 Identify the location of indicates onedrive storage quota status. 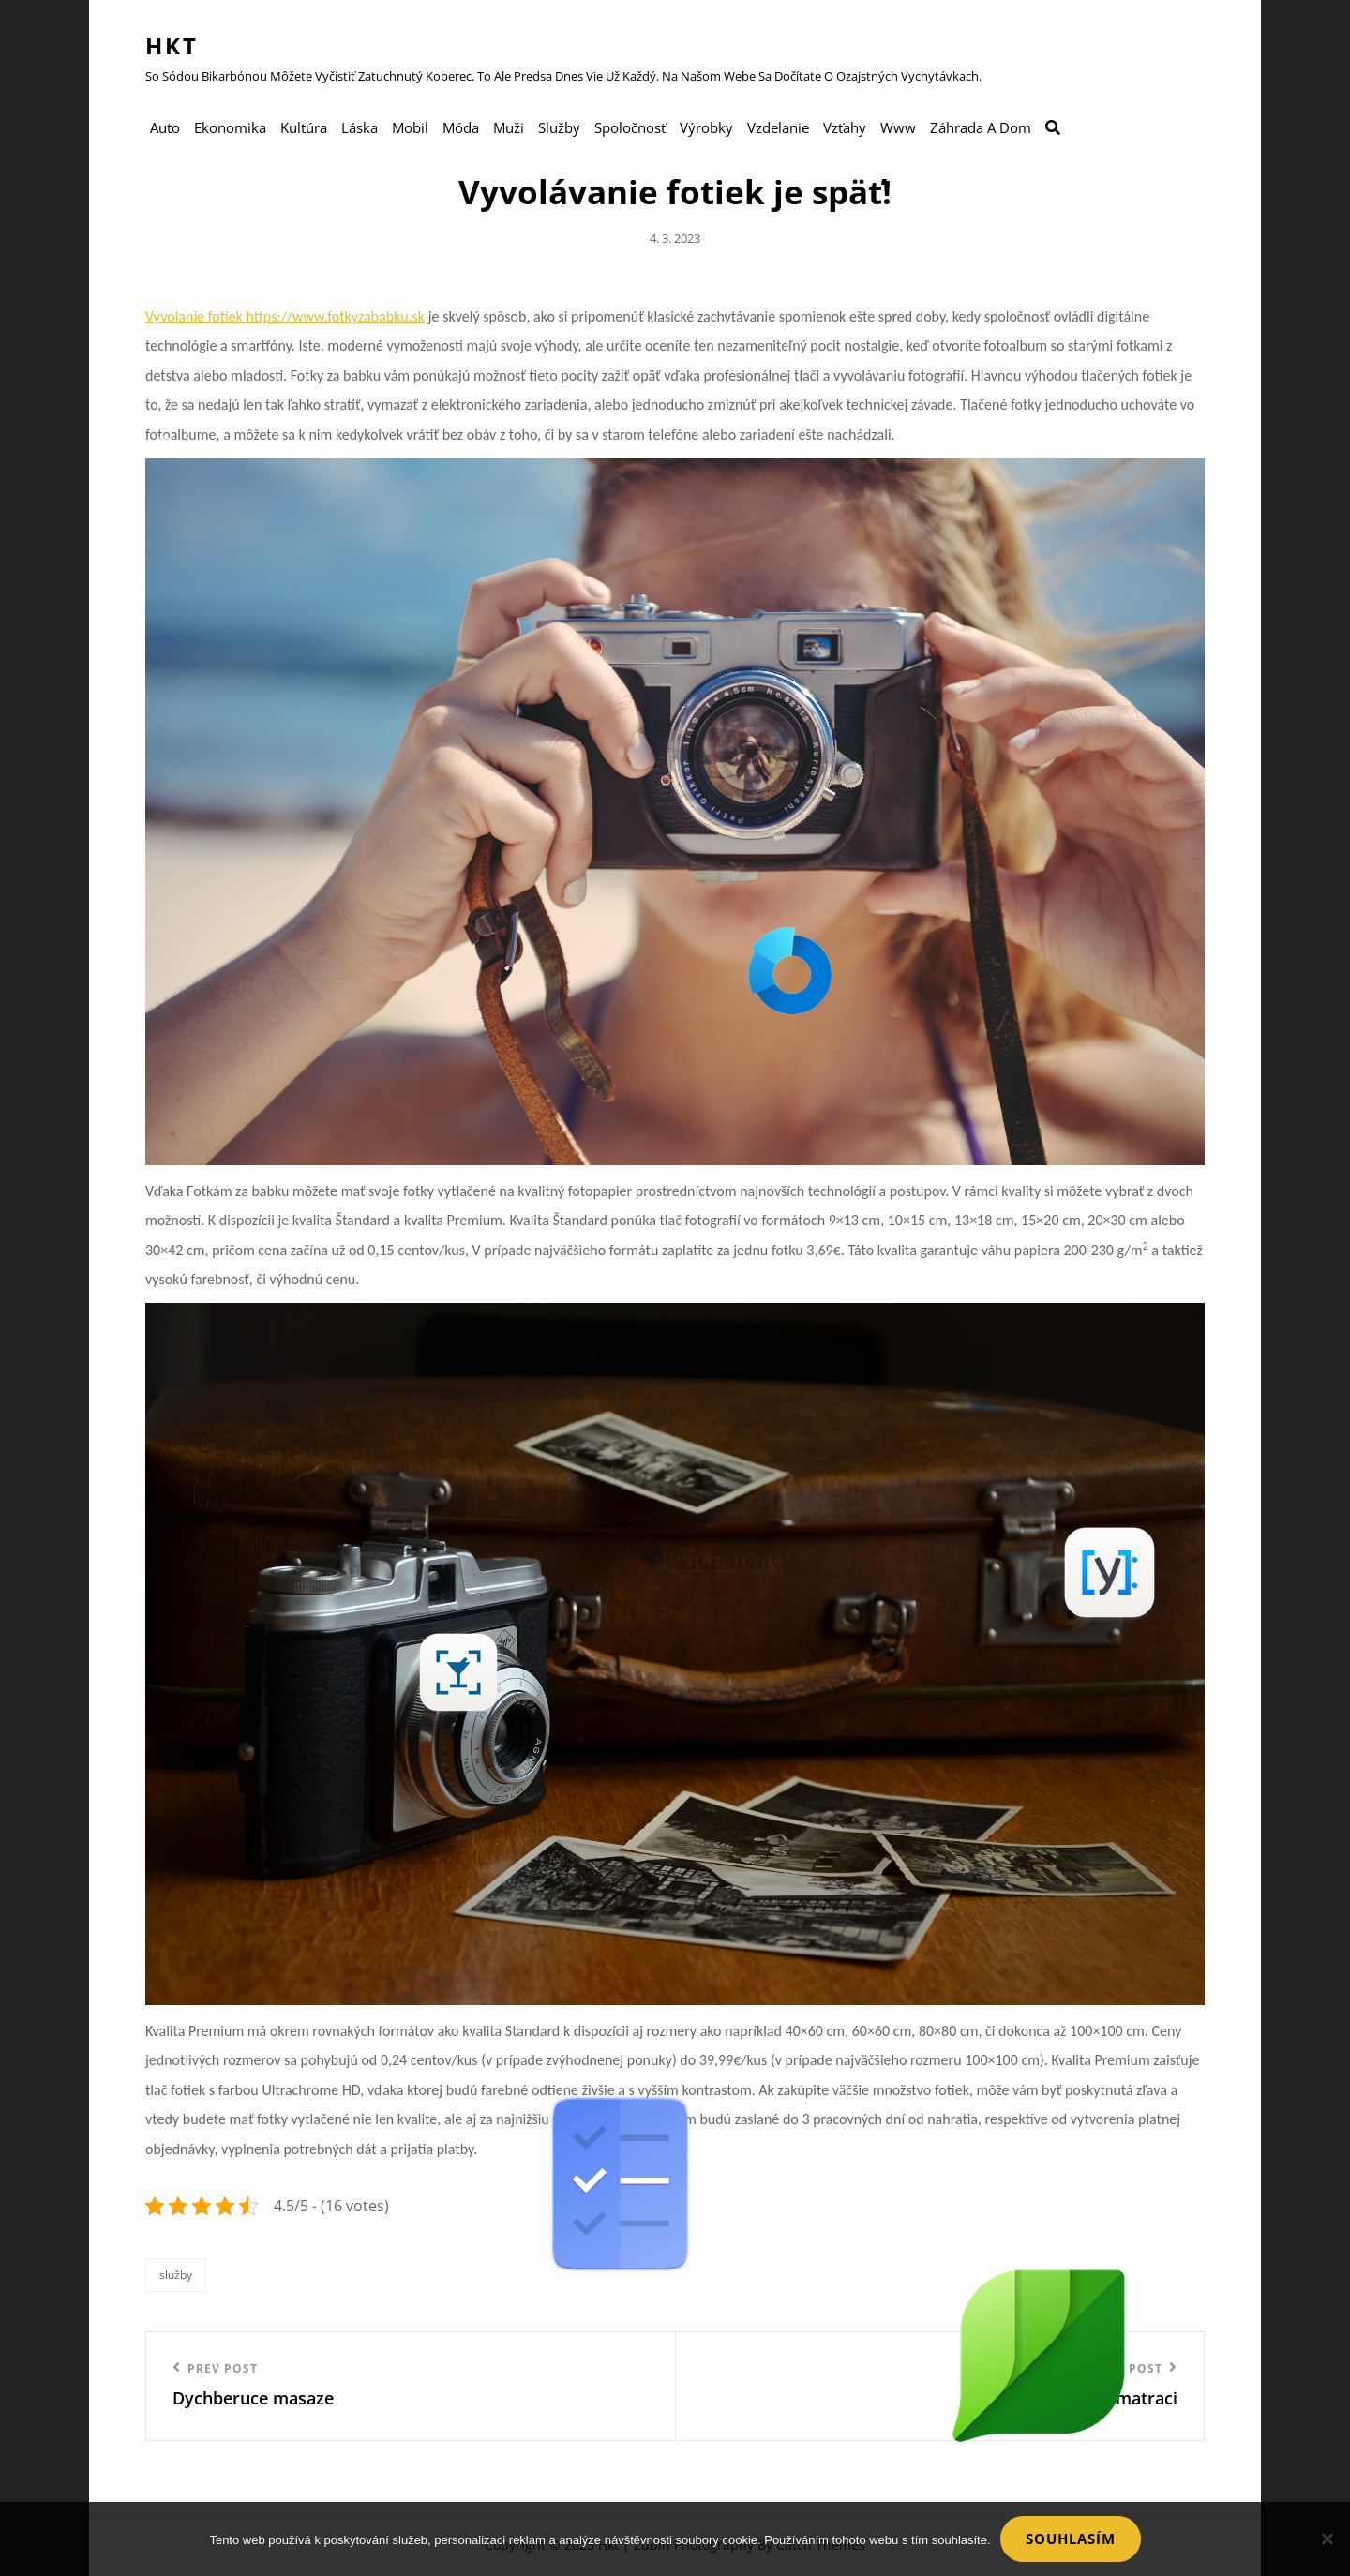
(163, 443).